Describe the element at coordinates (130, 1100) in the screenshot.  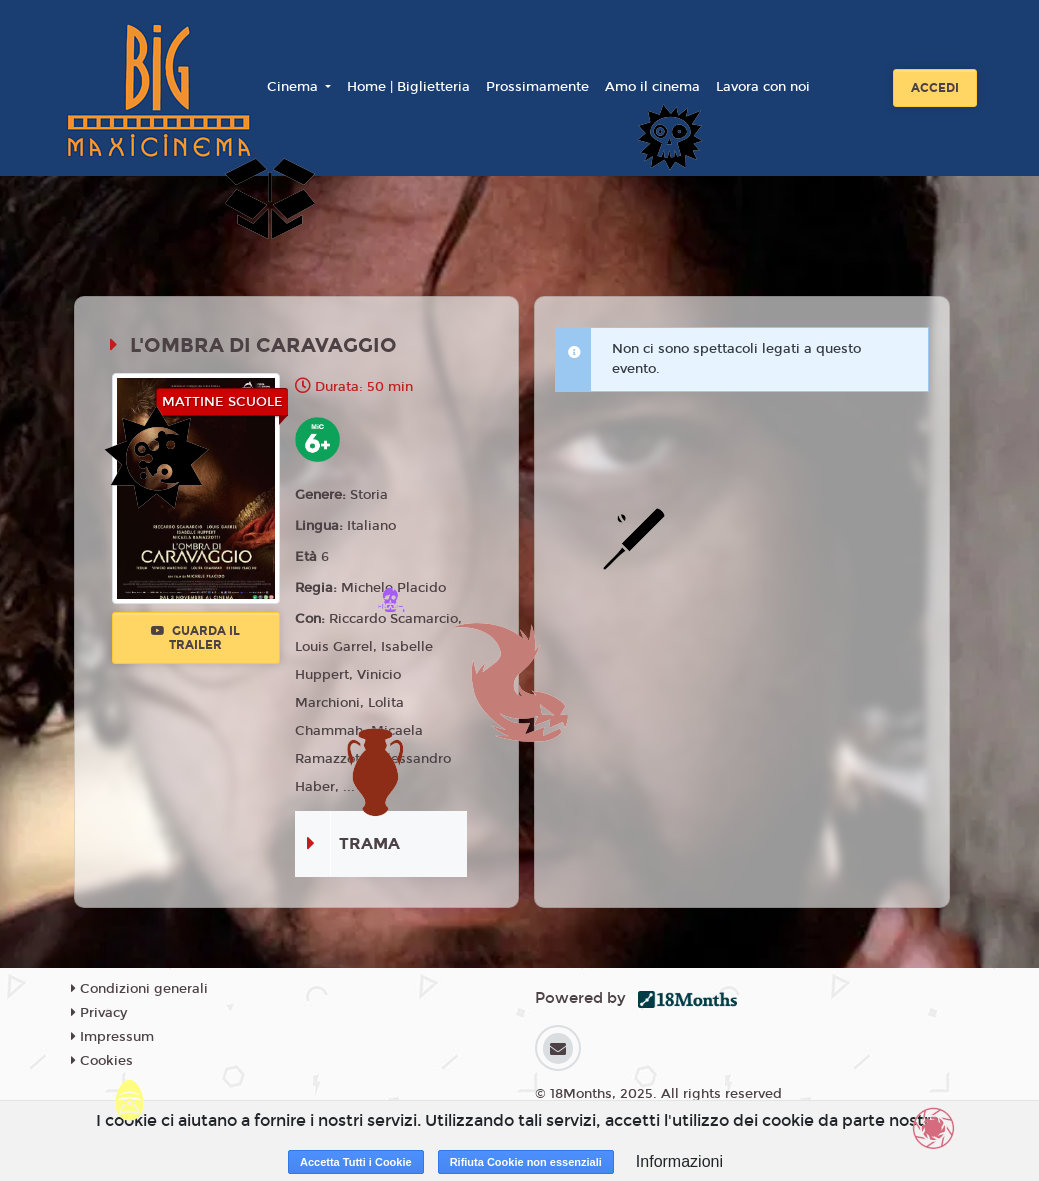
I see `pig character or avatar in a game` at that location.